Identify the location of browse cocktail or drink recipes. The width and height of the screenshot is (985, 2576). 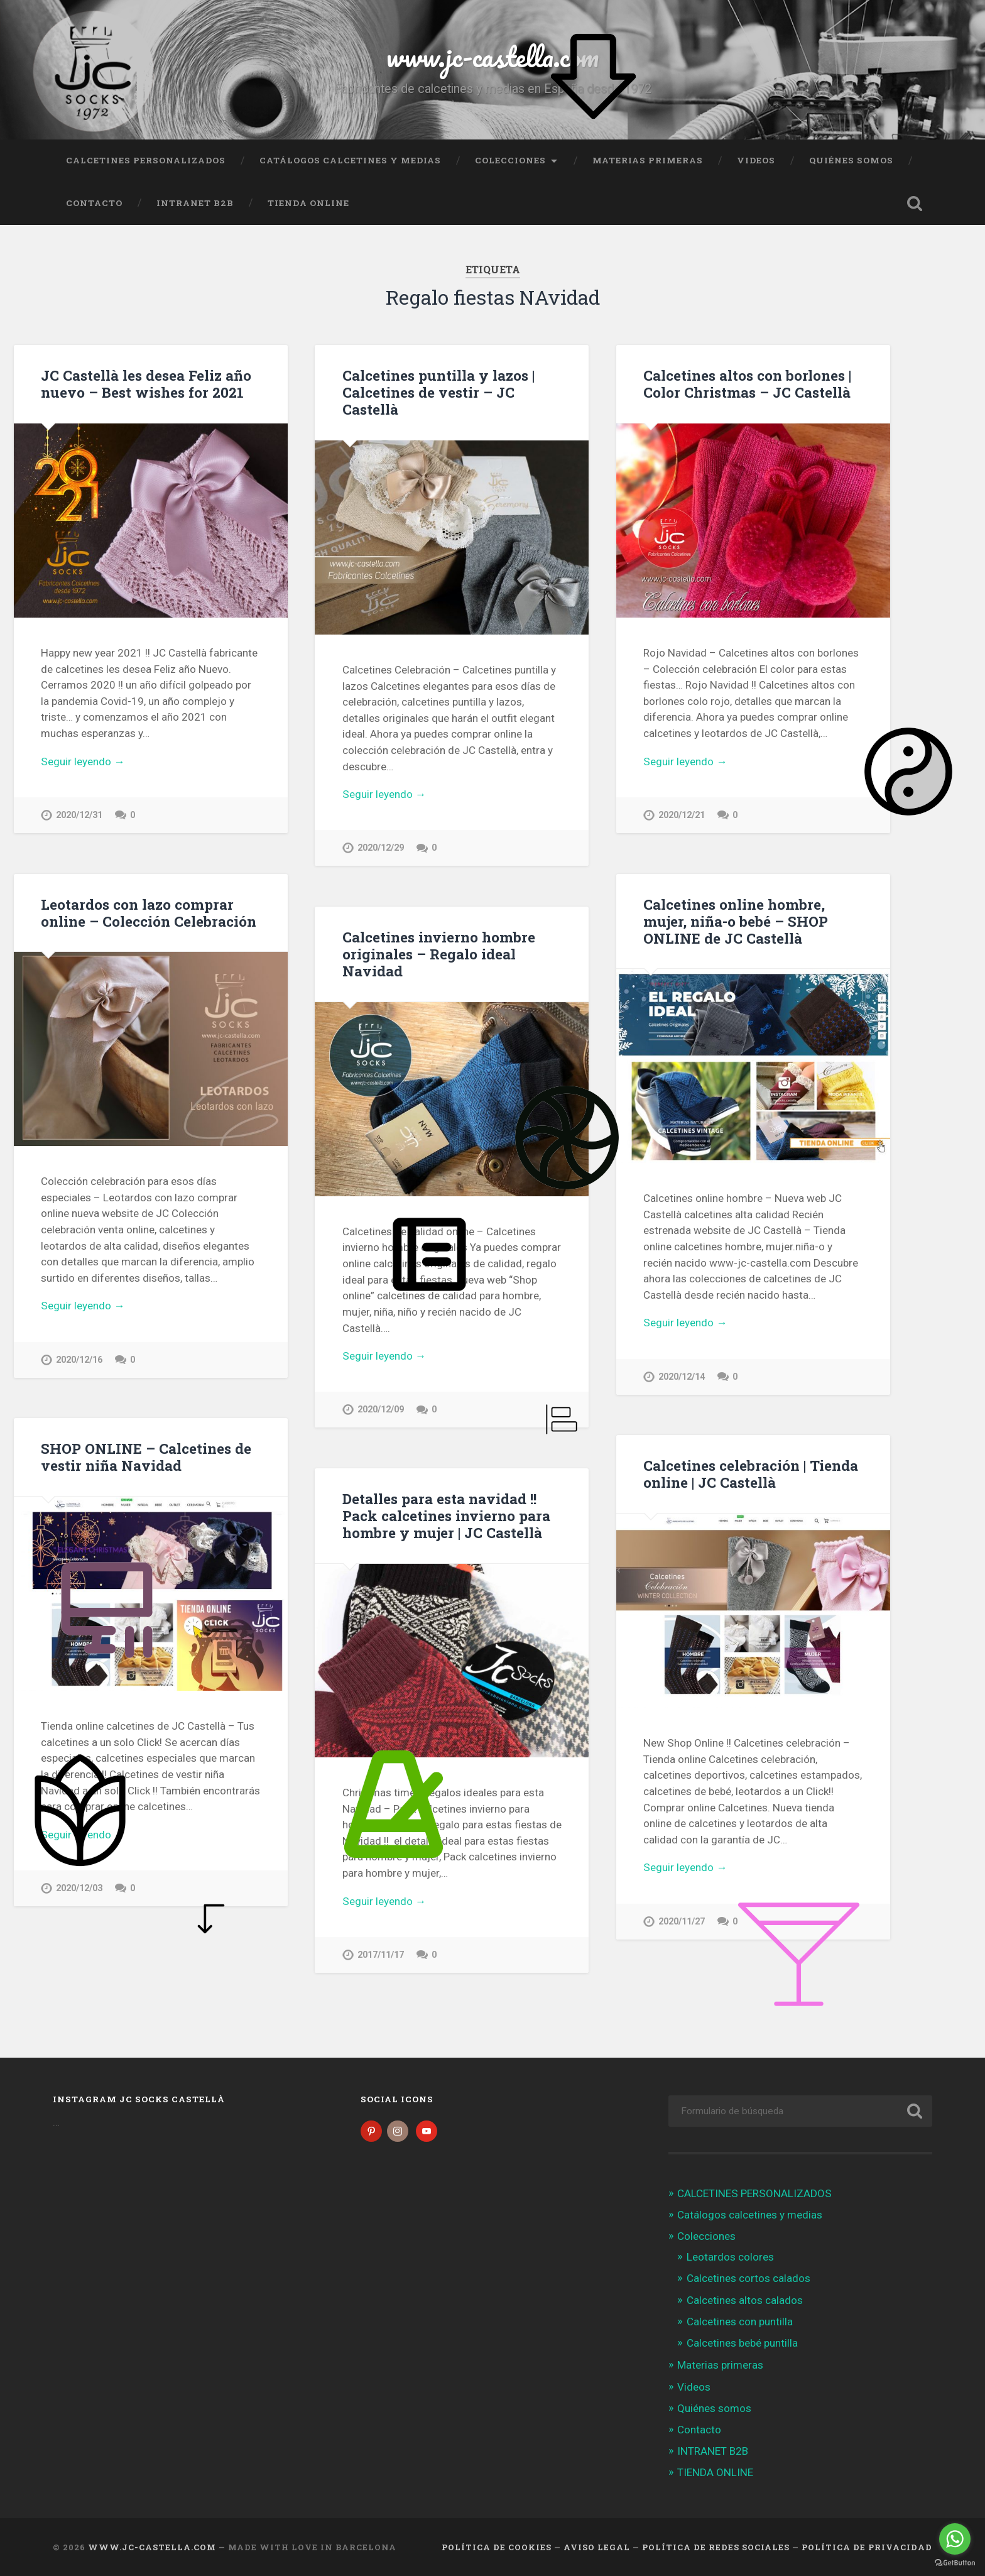
(798, 1954).